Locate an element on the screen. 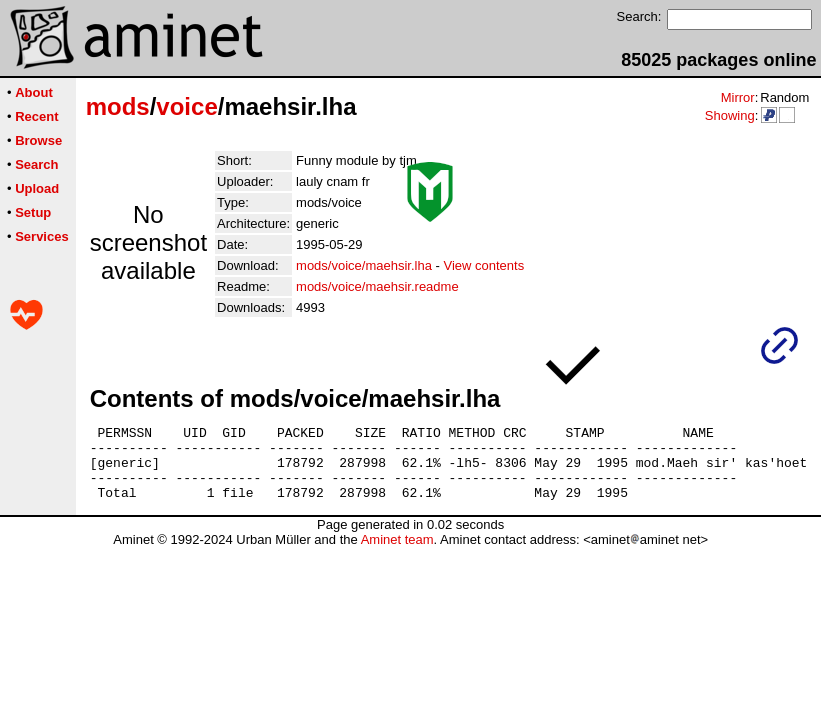 This screenshot has height=720, width=821. view health or heart rate data is located at coordinates (26, 314).